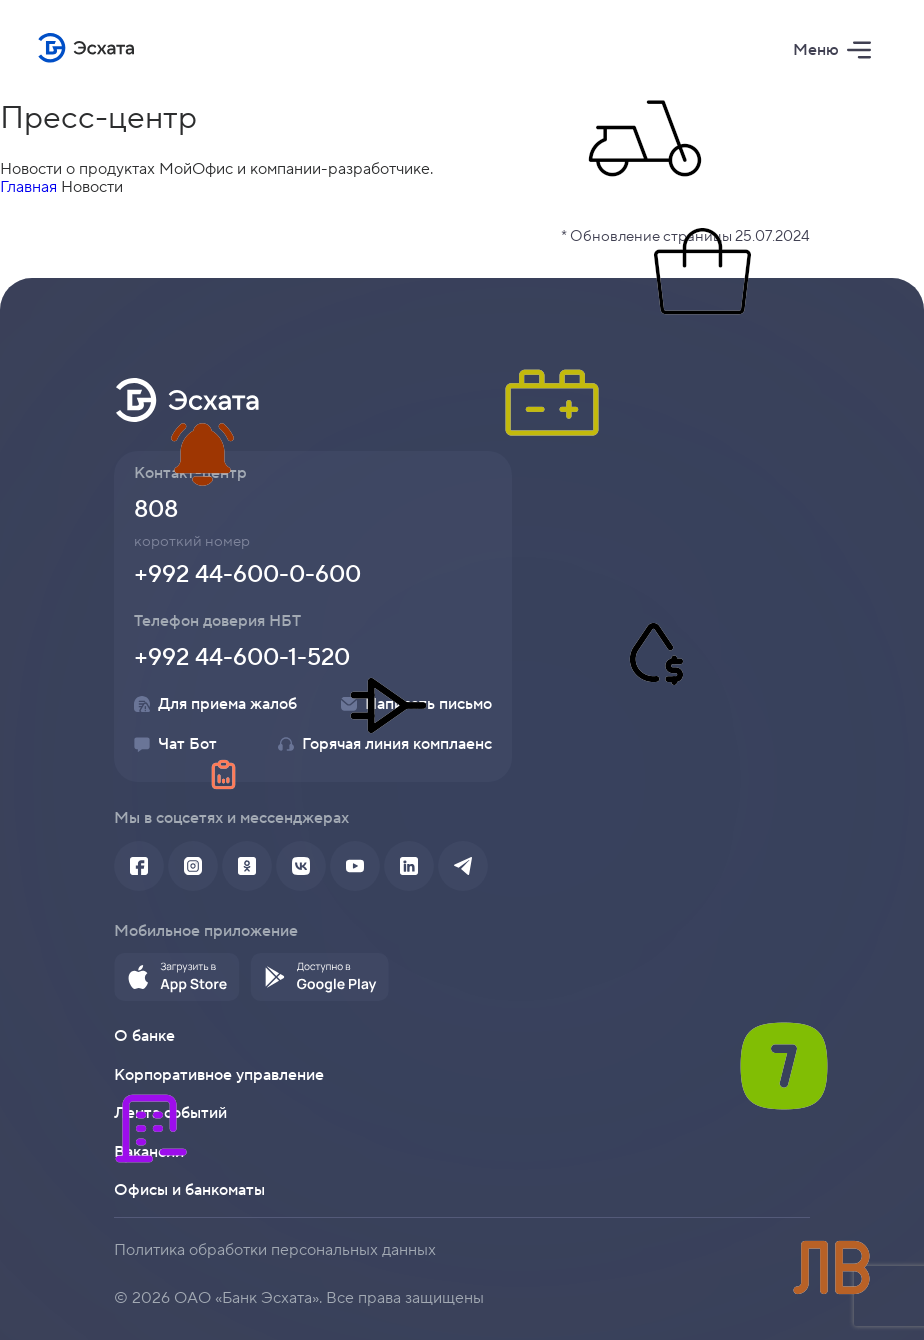  What do you see at coordinates (702, 276) in the screenshot?
I see `view your shopping bag` at bounding box center [702, 276].